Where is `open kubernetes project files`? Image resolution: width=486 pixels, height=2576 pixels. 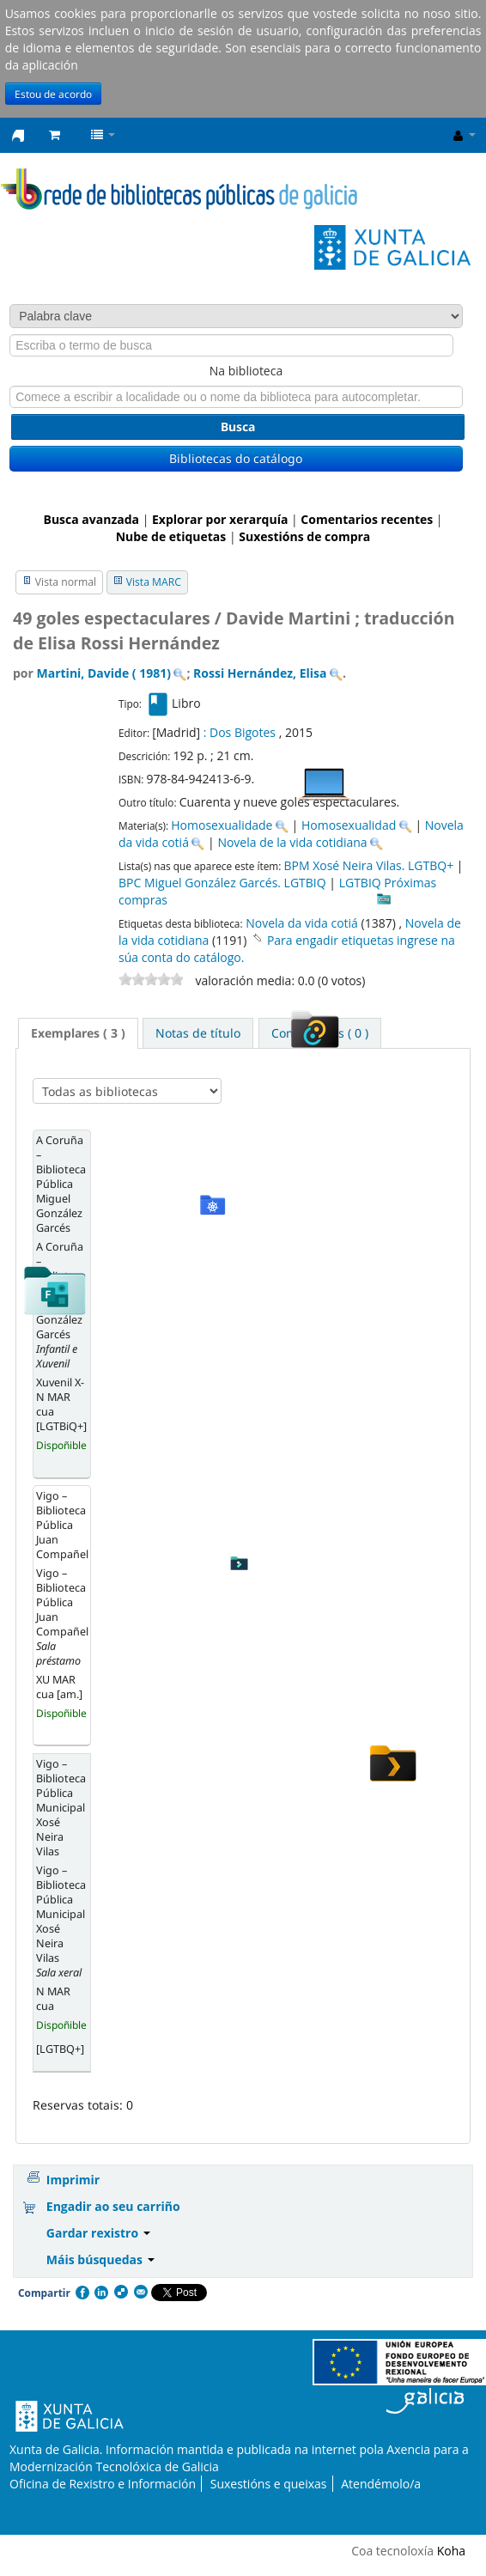
open kubernetes project files is located at coordinates (212, 1205).